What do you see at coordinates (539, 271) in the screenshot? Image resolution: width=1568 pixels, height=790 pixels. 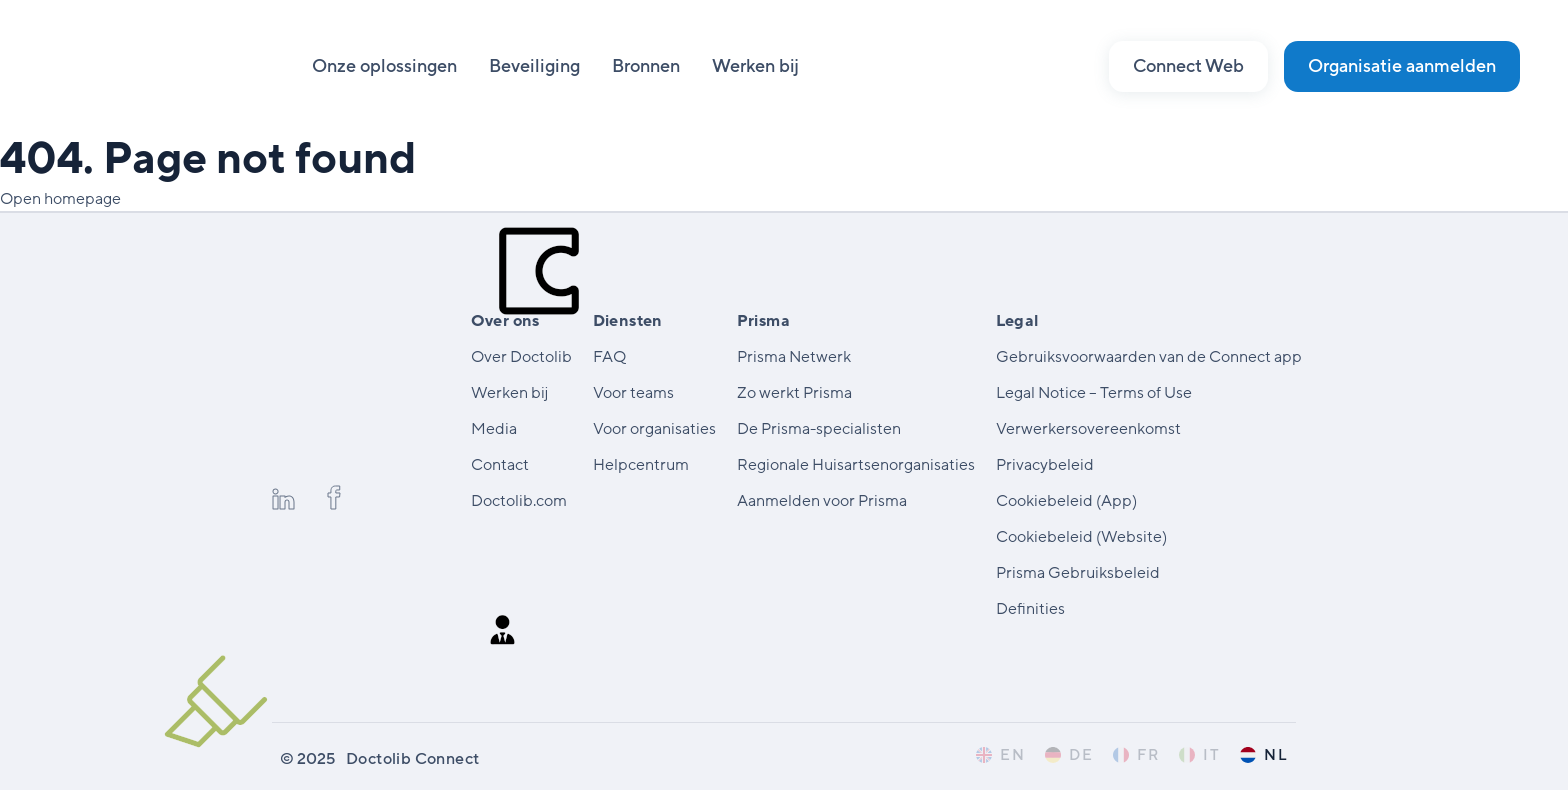 I see `open coda document` at bounding box center [539, 271].